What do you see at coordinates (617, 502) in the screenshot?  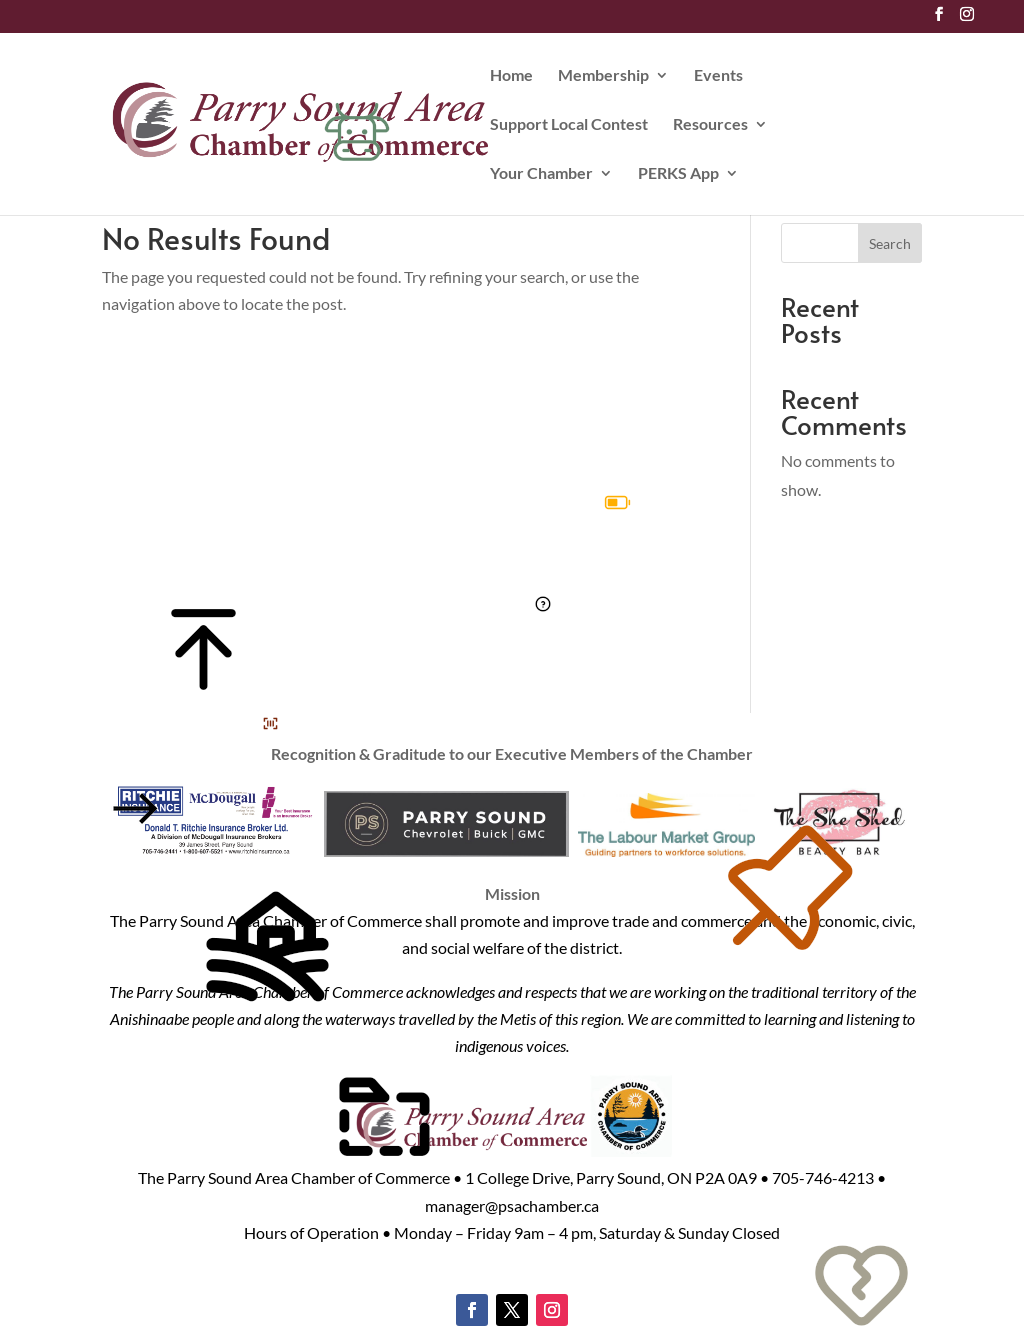 I see `indicates battery at 50% charge level` at bounding box center [617, 502].